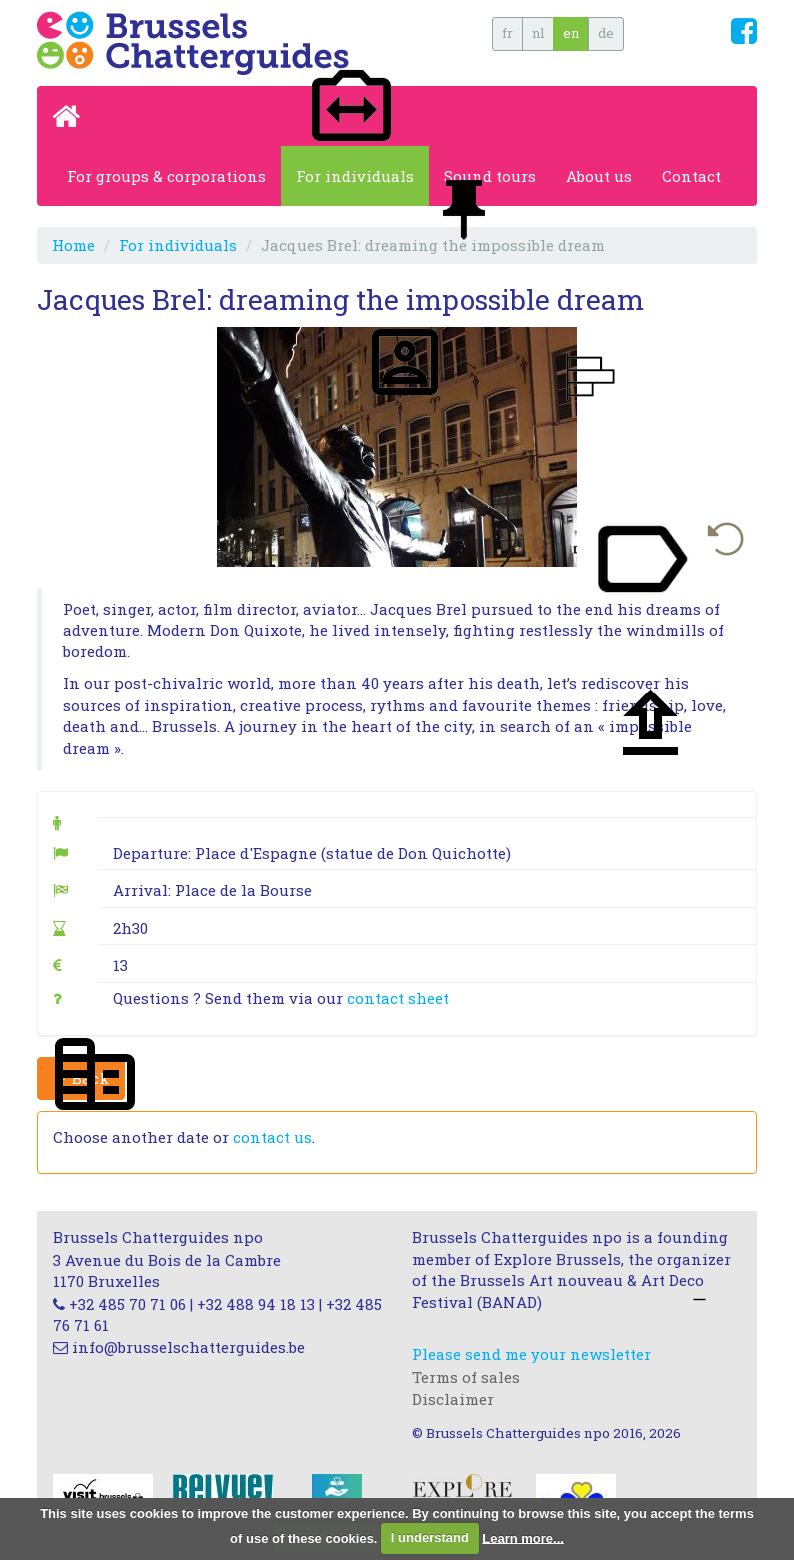 The image size is (794, 1560). Describe the element at coordinates (727, 539) in the screenshot. I see `undo the last action` at that location.